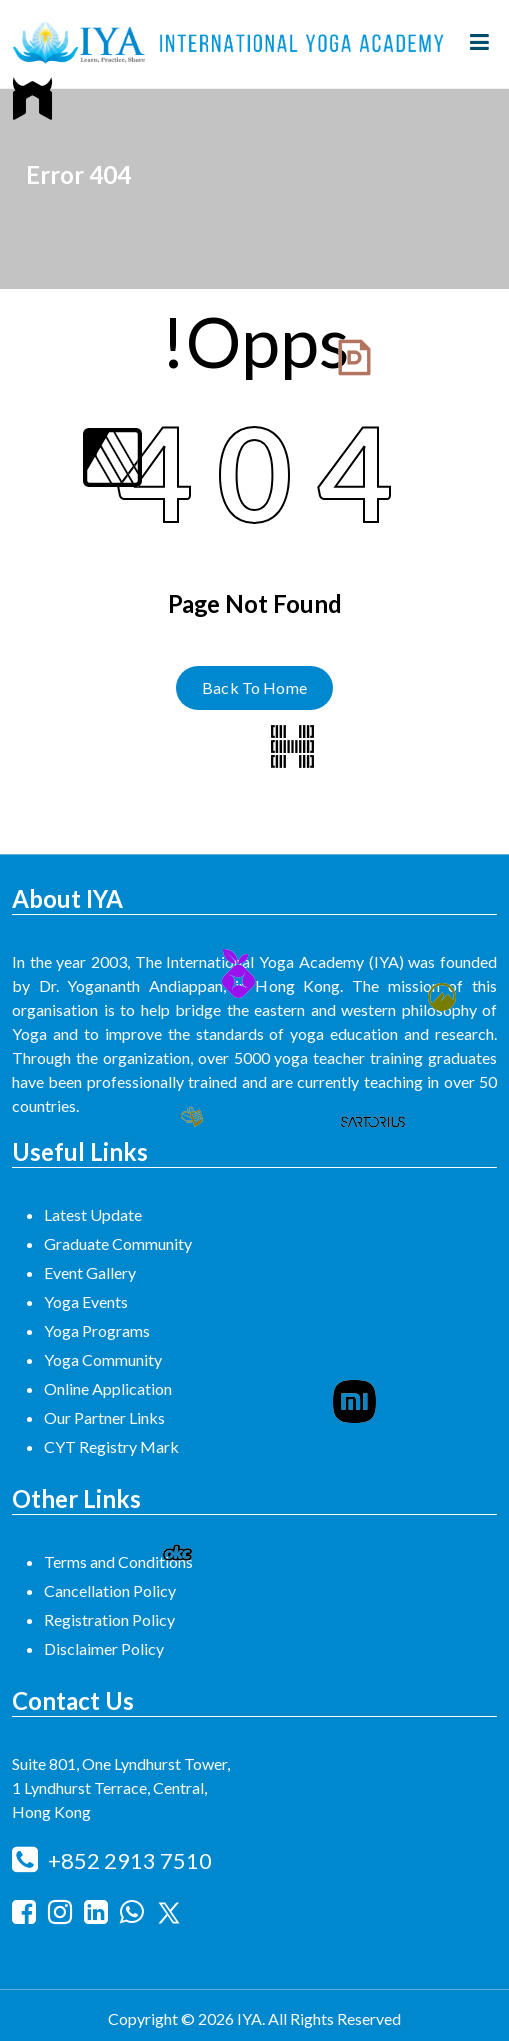  I want to click on view or open a PDF document, so click(354, 357).